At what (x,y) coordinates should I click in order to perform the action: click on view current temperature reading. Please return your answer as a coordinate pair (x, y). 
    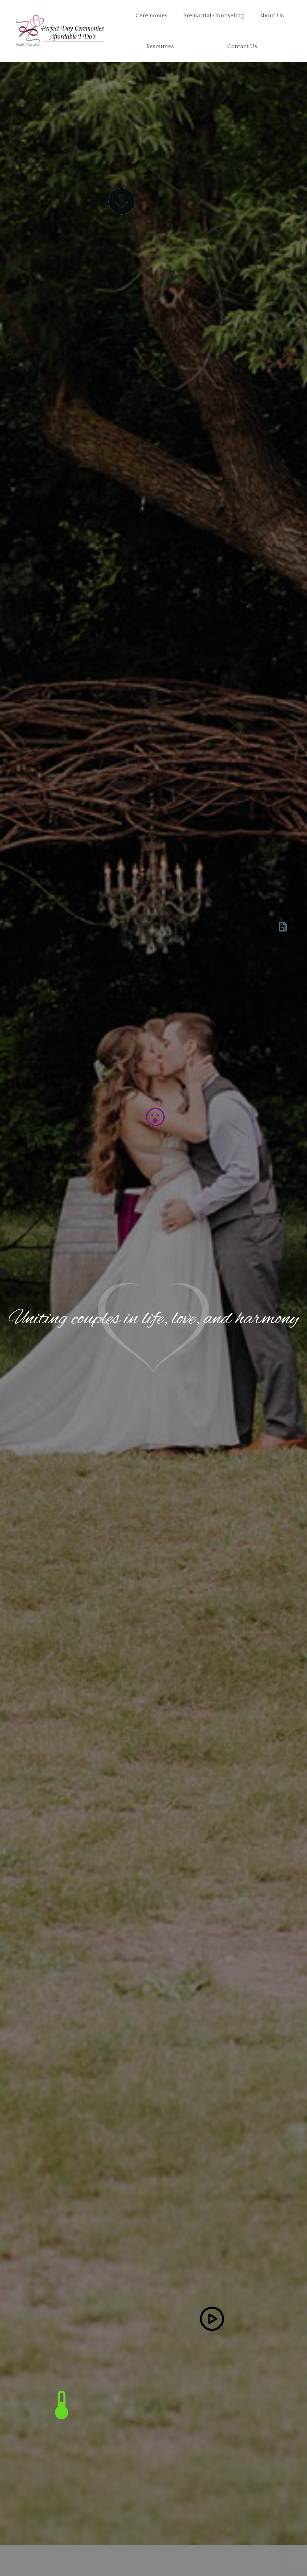
    Looking at the image, I should click on (62, 2405).